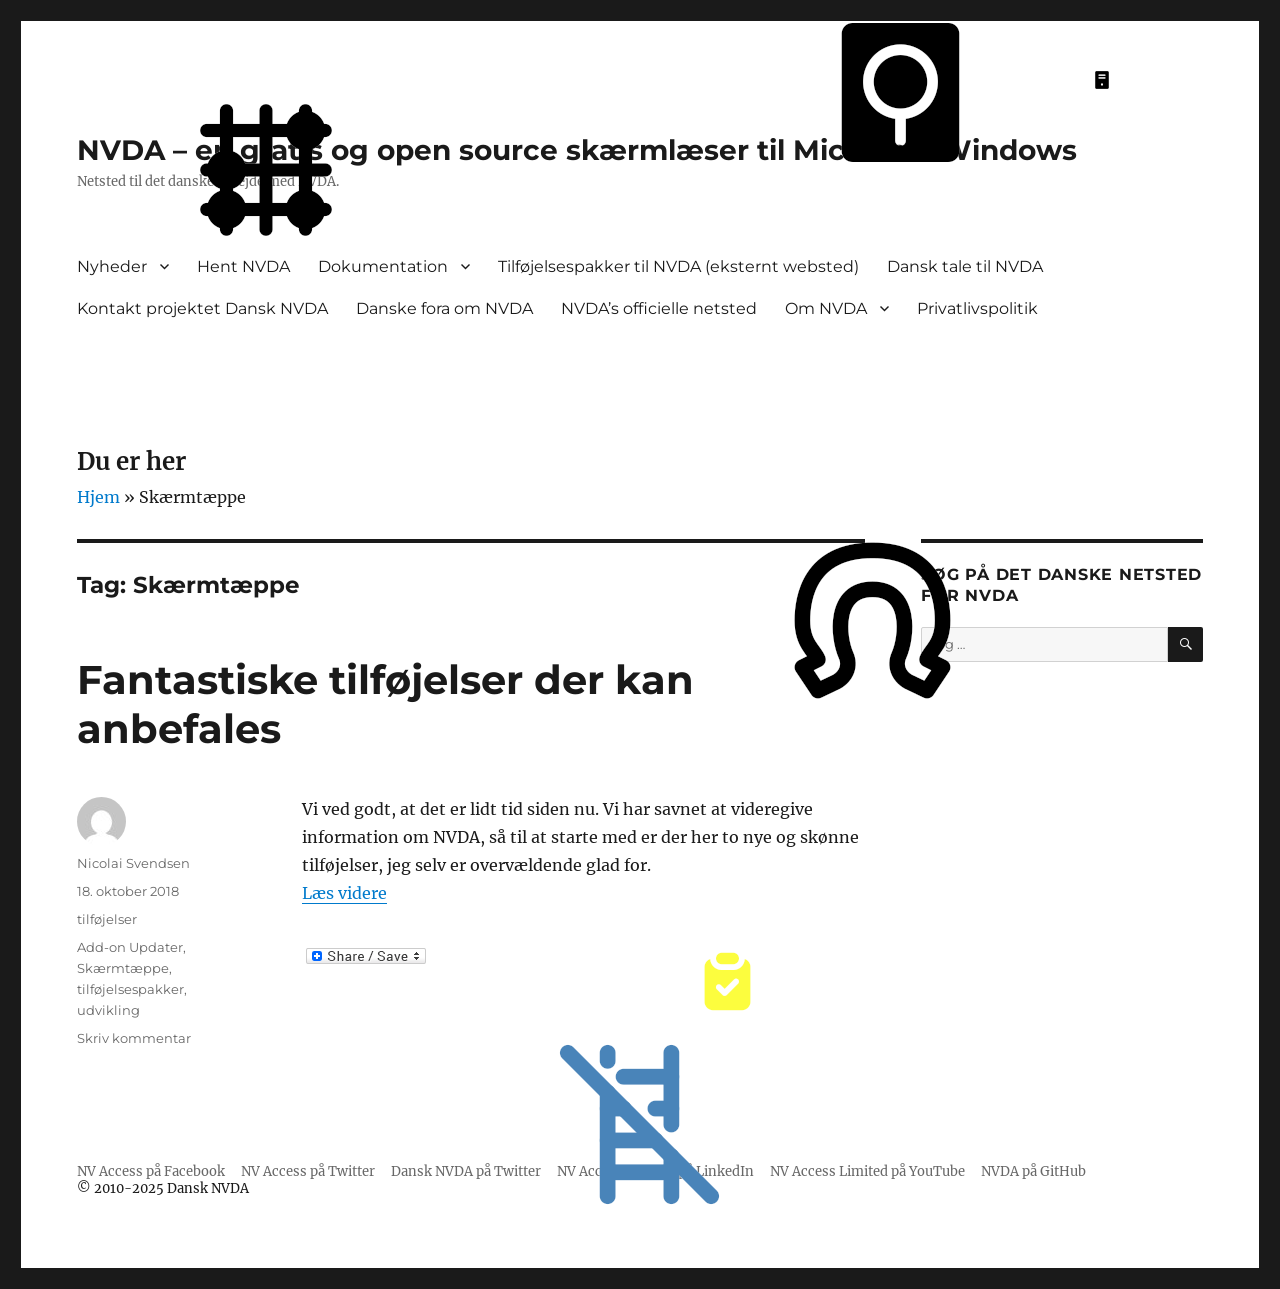  Describe the element at coordinates (1102, 80) in the screenshot. I see `access server or desktop computer settings` at that location.